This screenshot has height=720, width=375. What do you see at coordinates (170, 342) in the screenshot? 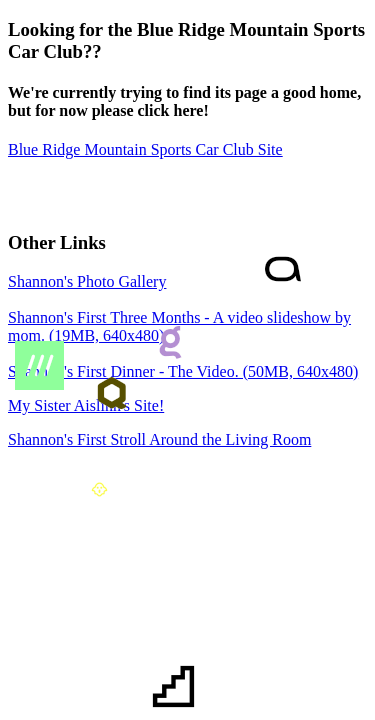
I see `open Kagi search engine` at bounding box center [170, 342].